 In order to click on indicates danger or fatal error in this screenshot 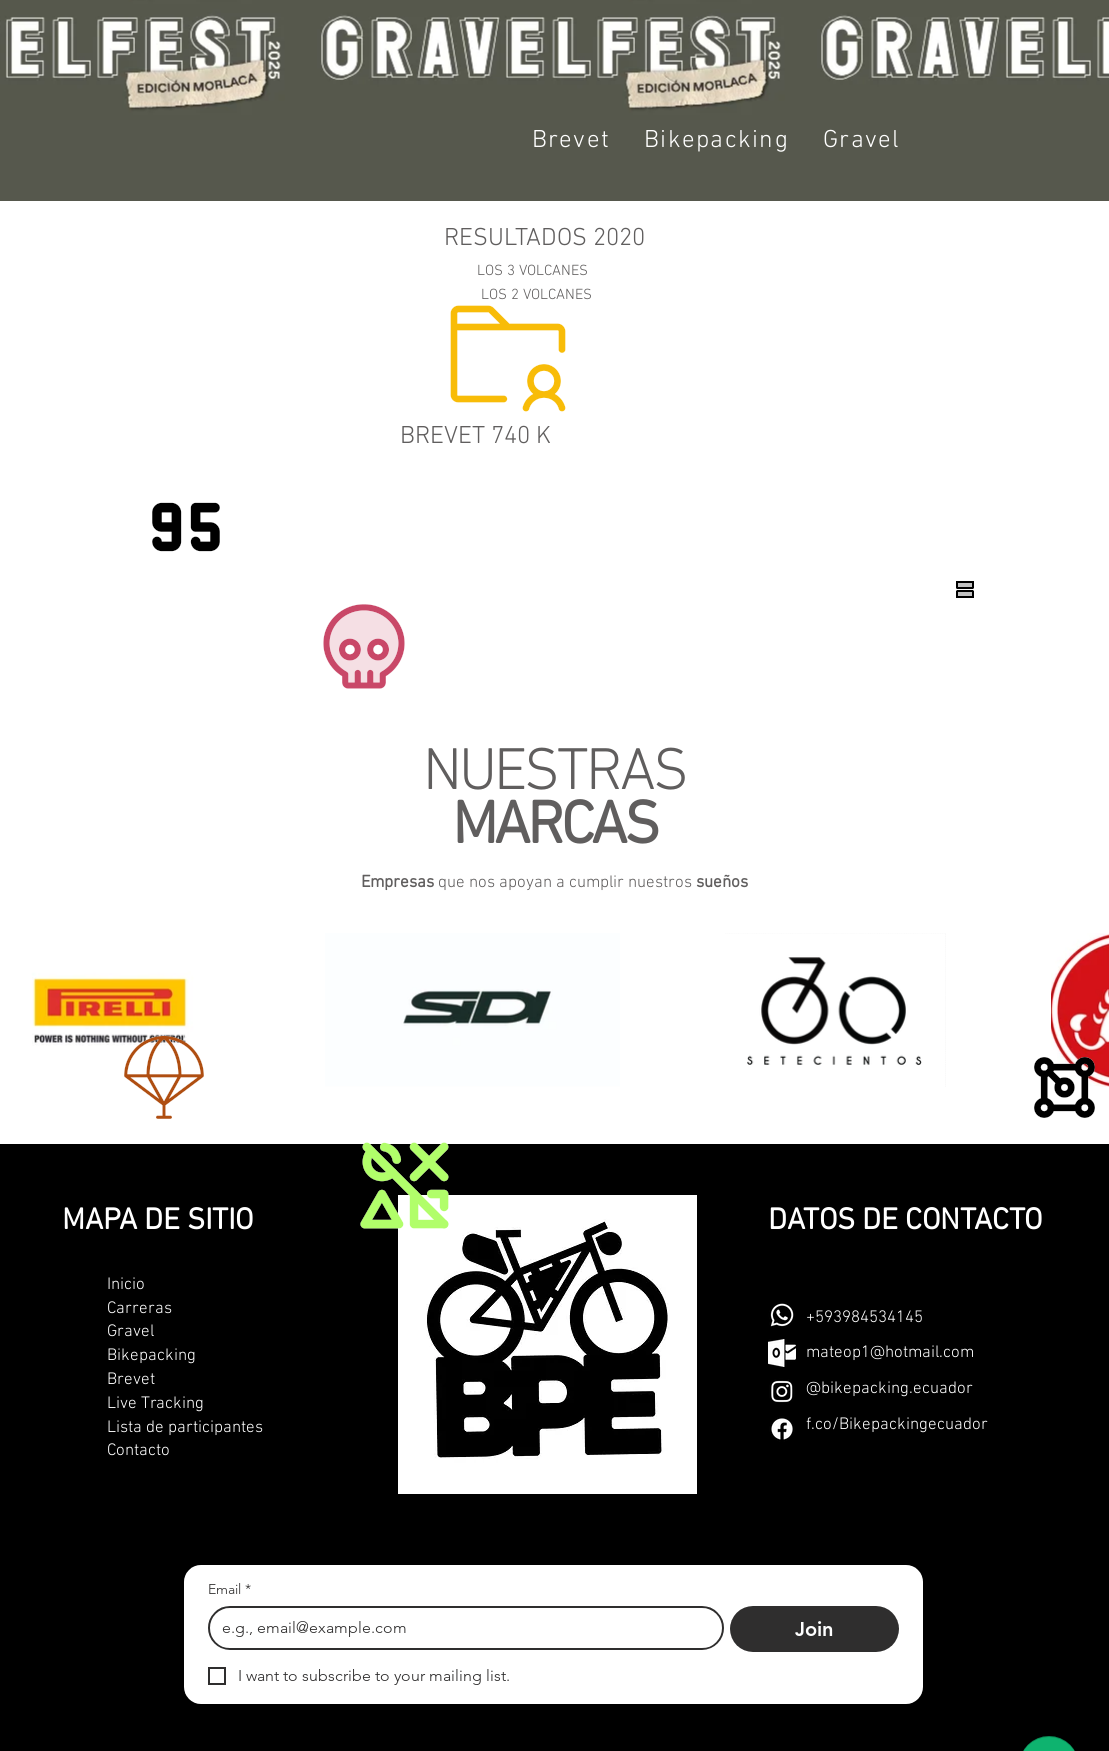, I will do `click(364, 648)`.